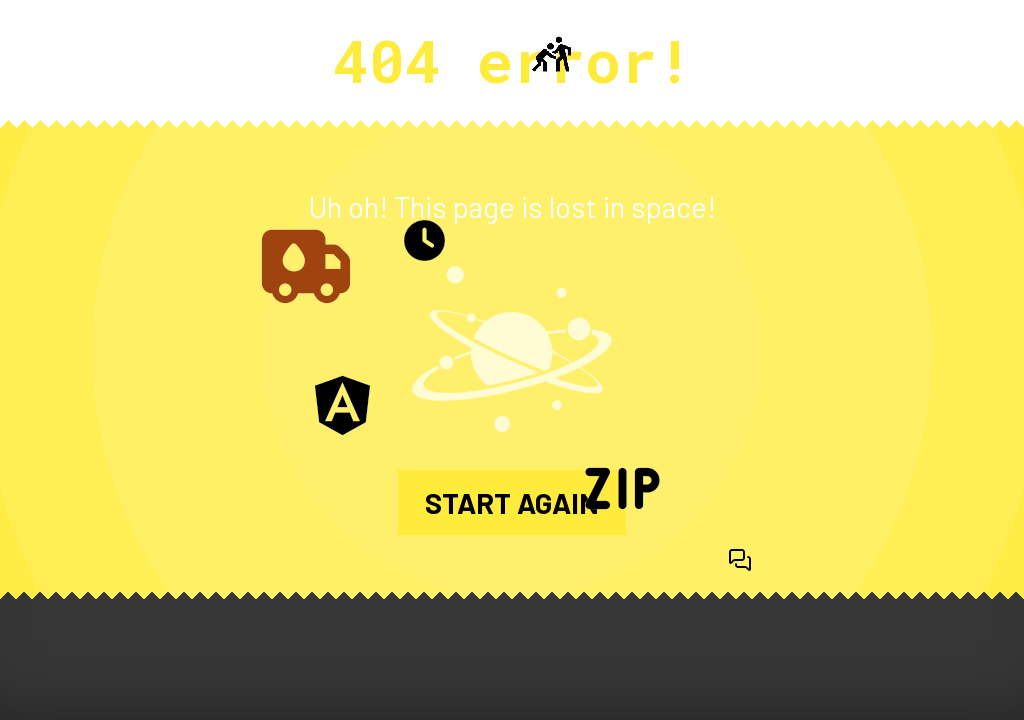 This screenshot has width=1024, height=720. What do you see at coordinates (622, 488) in the screenshot?
I see `compress files into a zip archive` at bounding box center [622, 488].